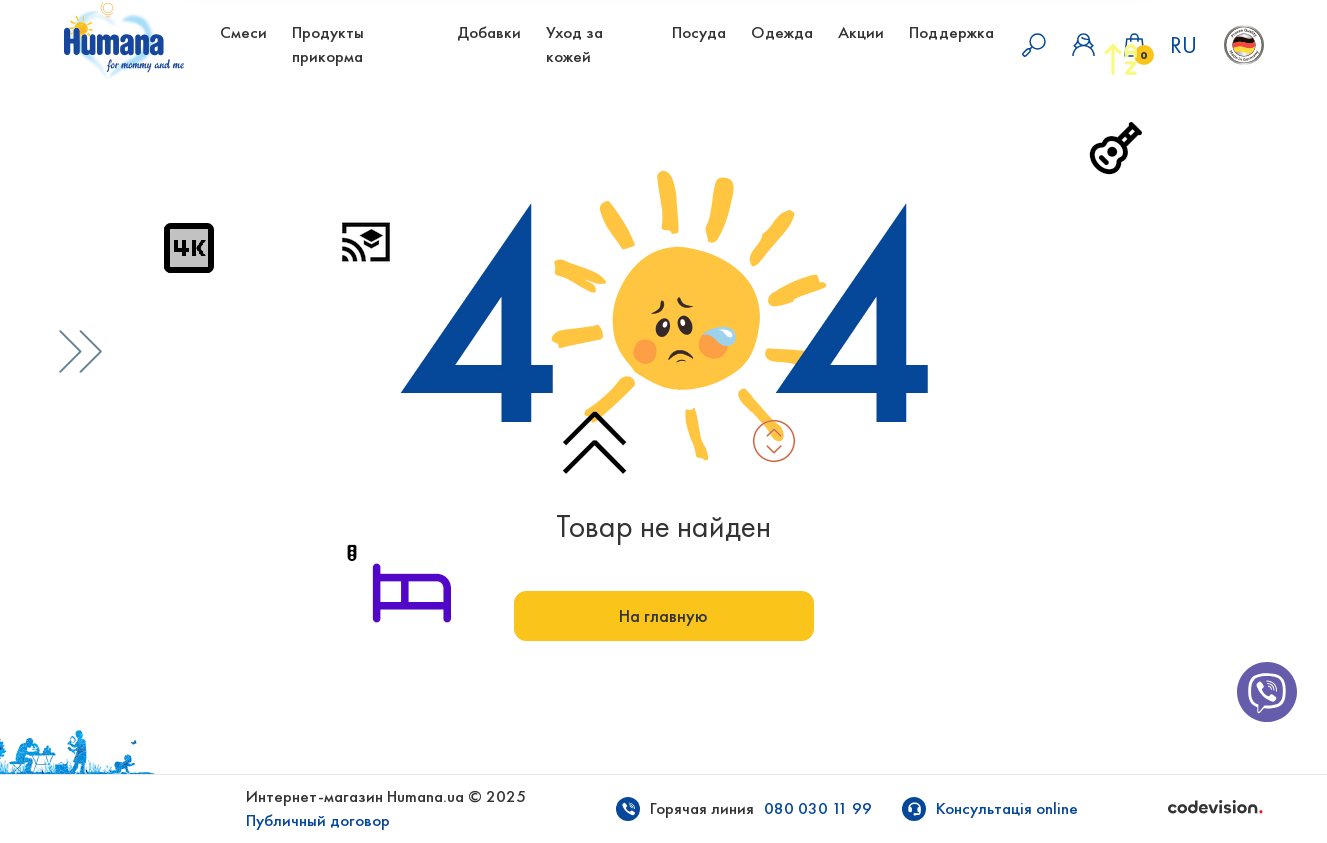 This screenshot has width=1327, height=843. I want to click on collapse code section above, so click(596, 445).